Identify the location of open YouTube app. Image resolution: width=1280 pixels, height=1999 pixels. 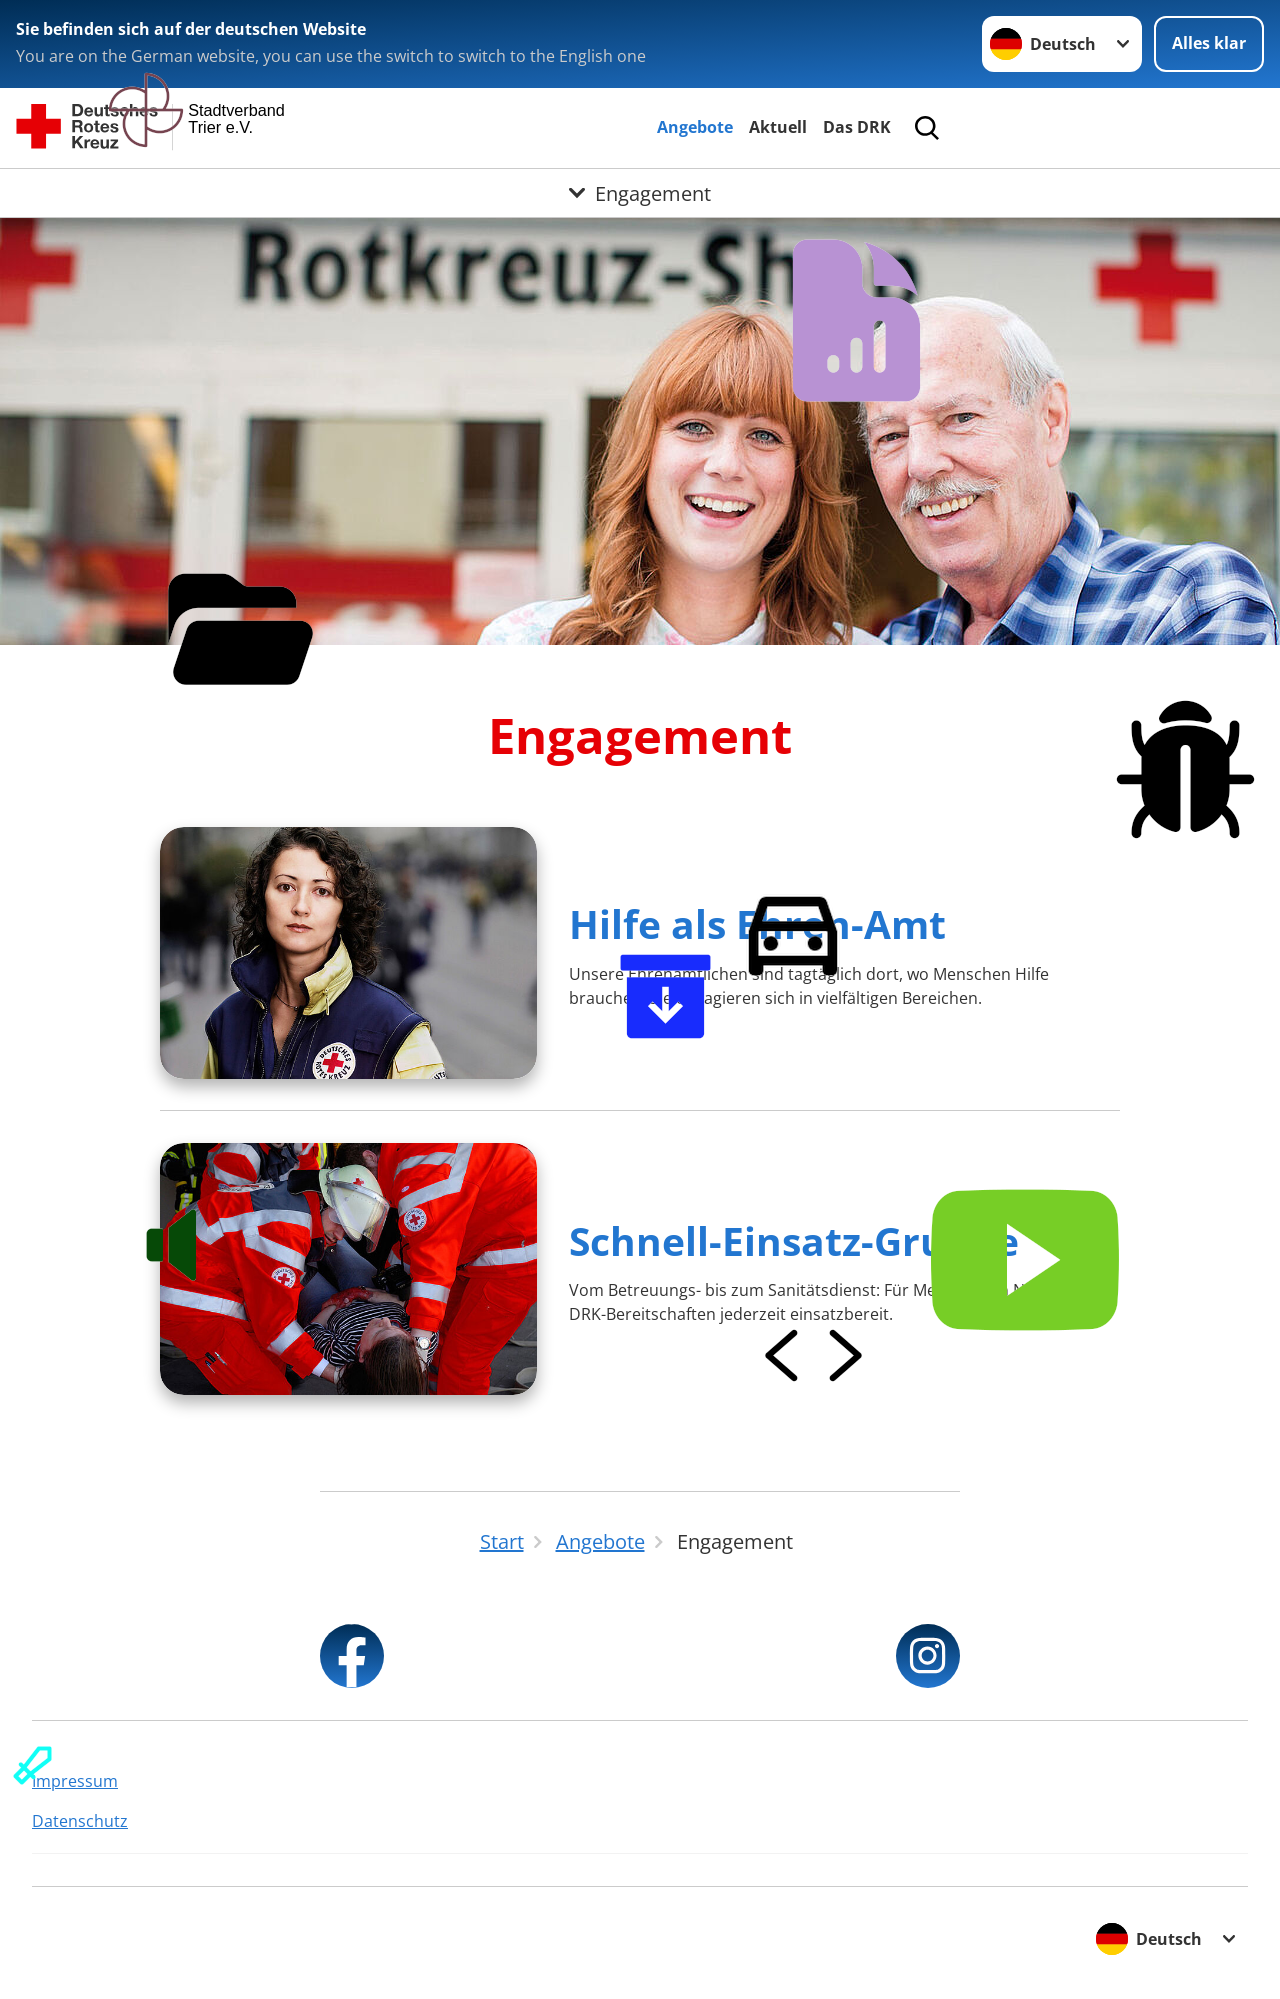
(1025, 1260).